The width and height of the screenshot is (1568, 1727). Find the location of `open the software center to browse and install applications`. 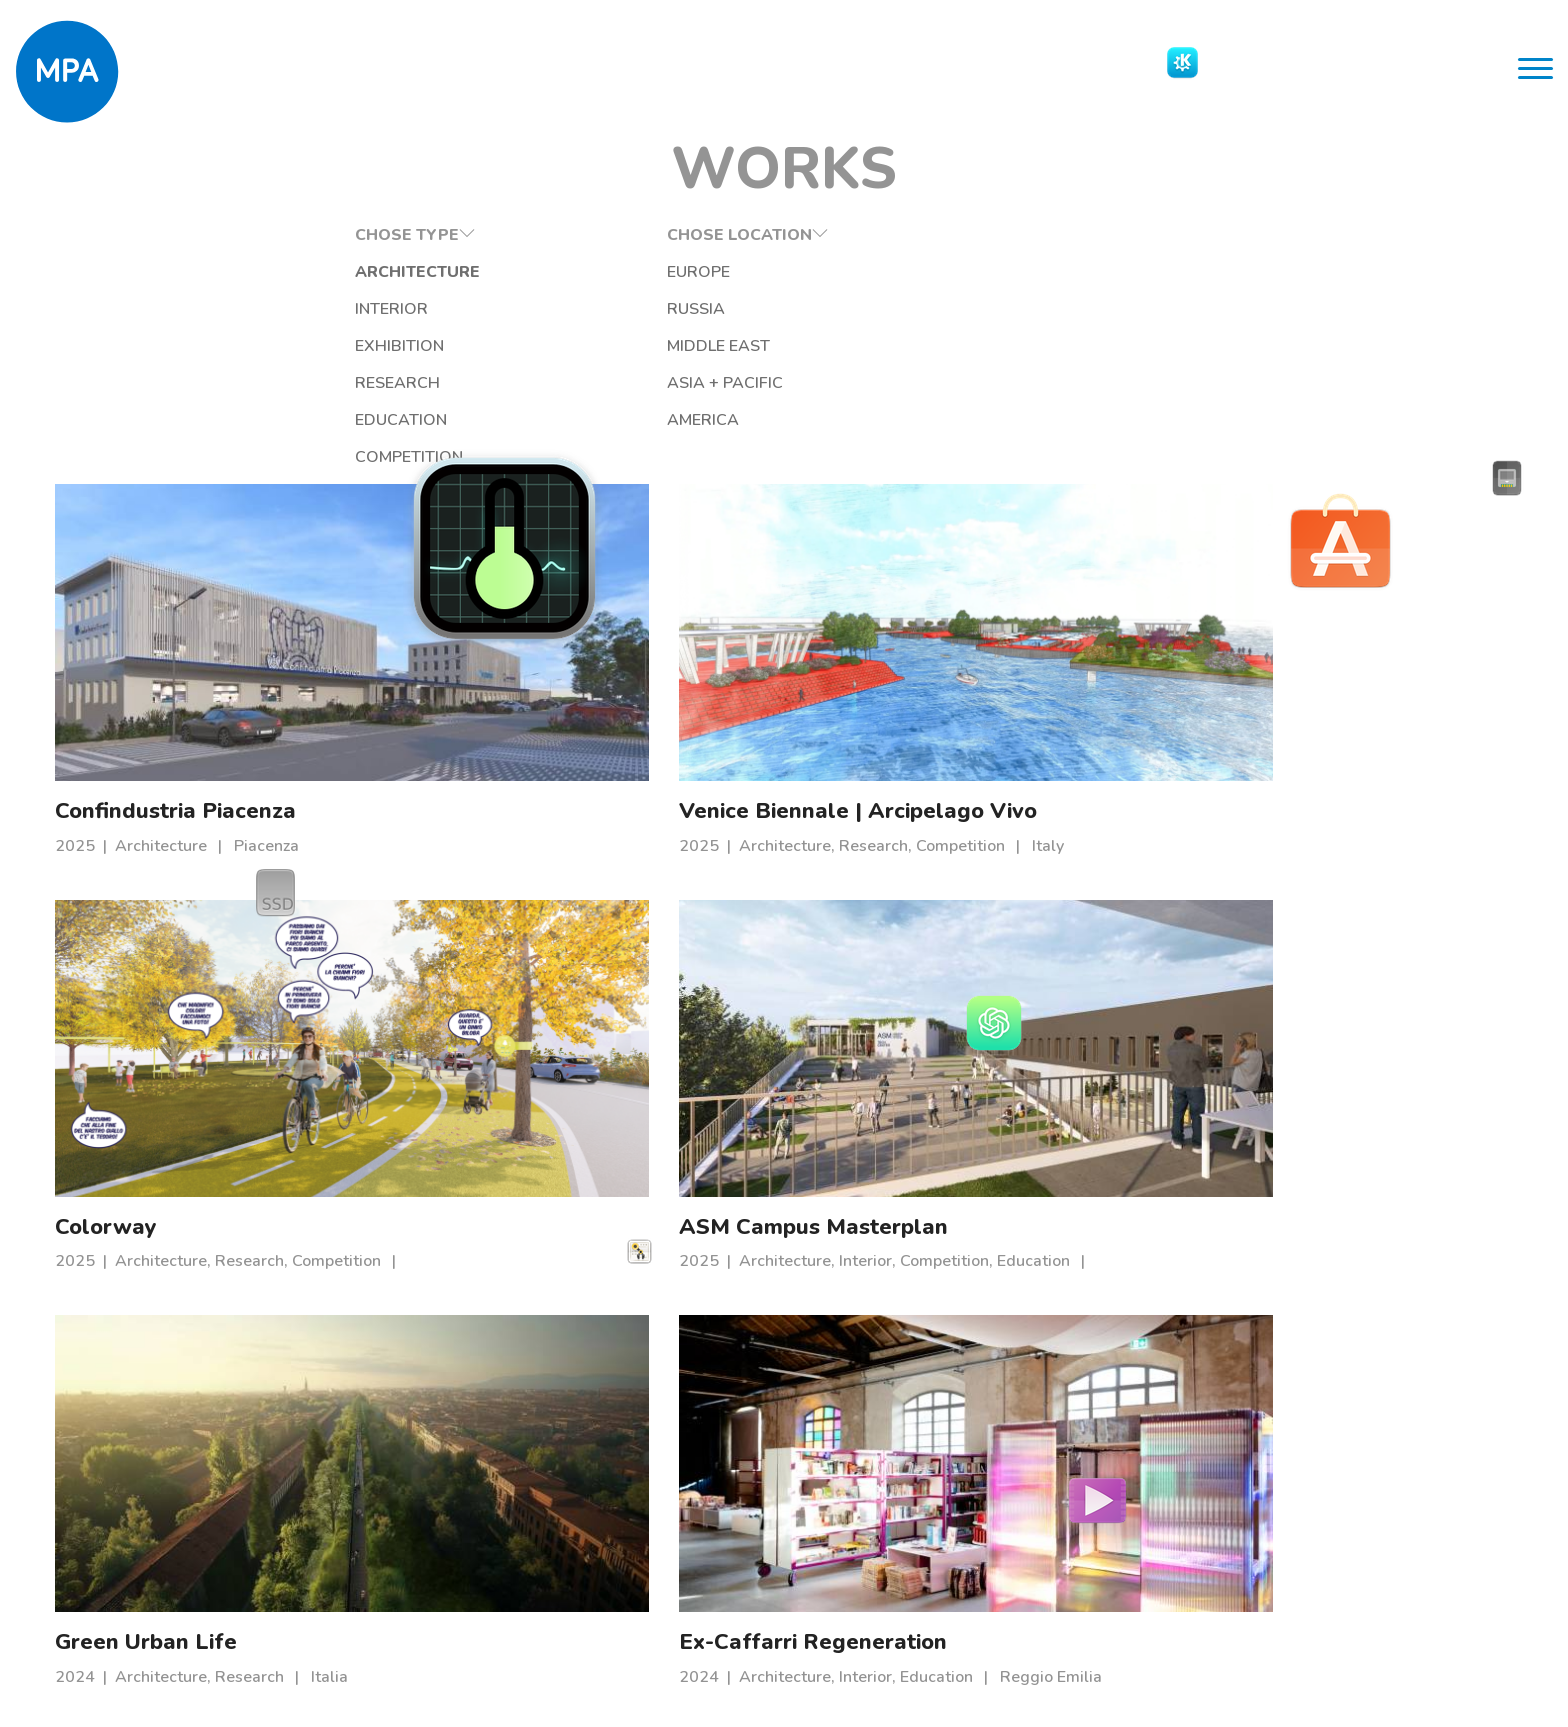

open the software center to browse and install applications is located at coordinates (1340, 548).